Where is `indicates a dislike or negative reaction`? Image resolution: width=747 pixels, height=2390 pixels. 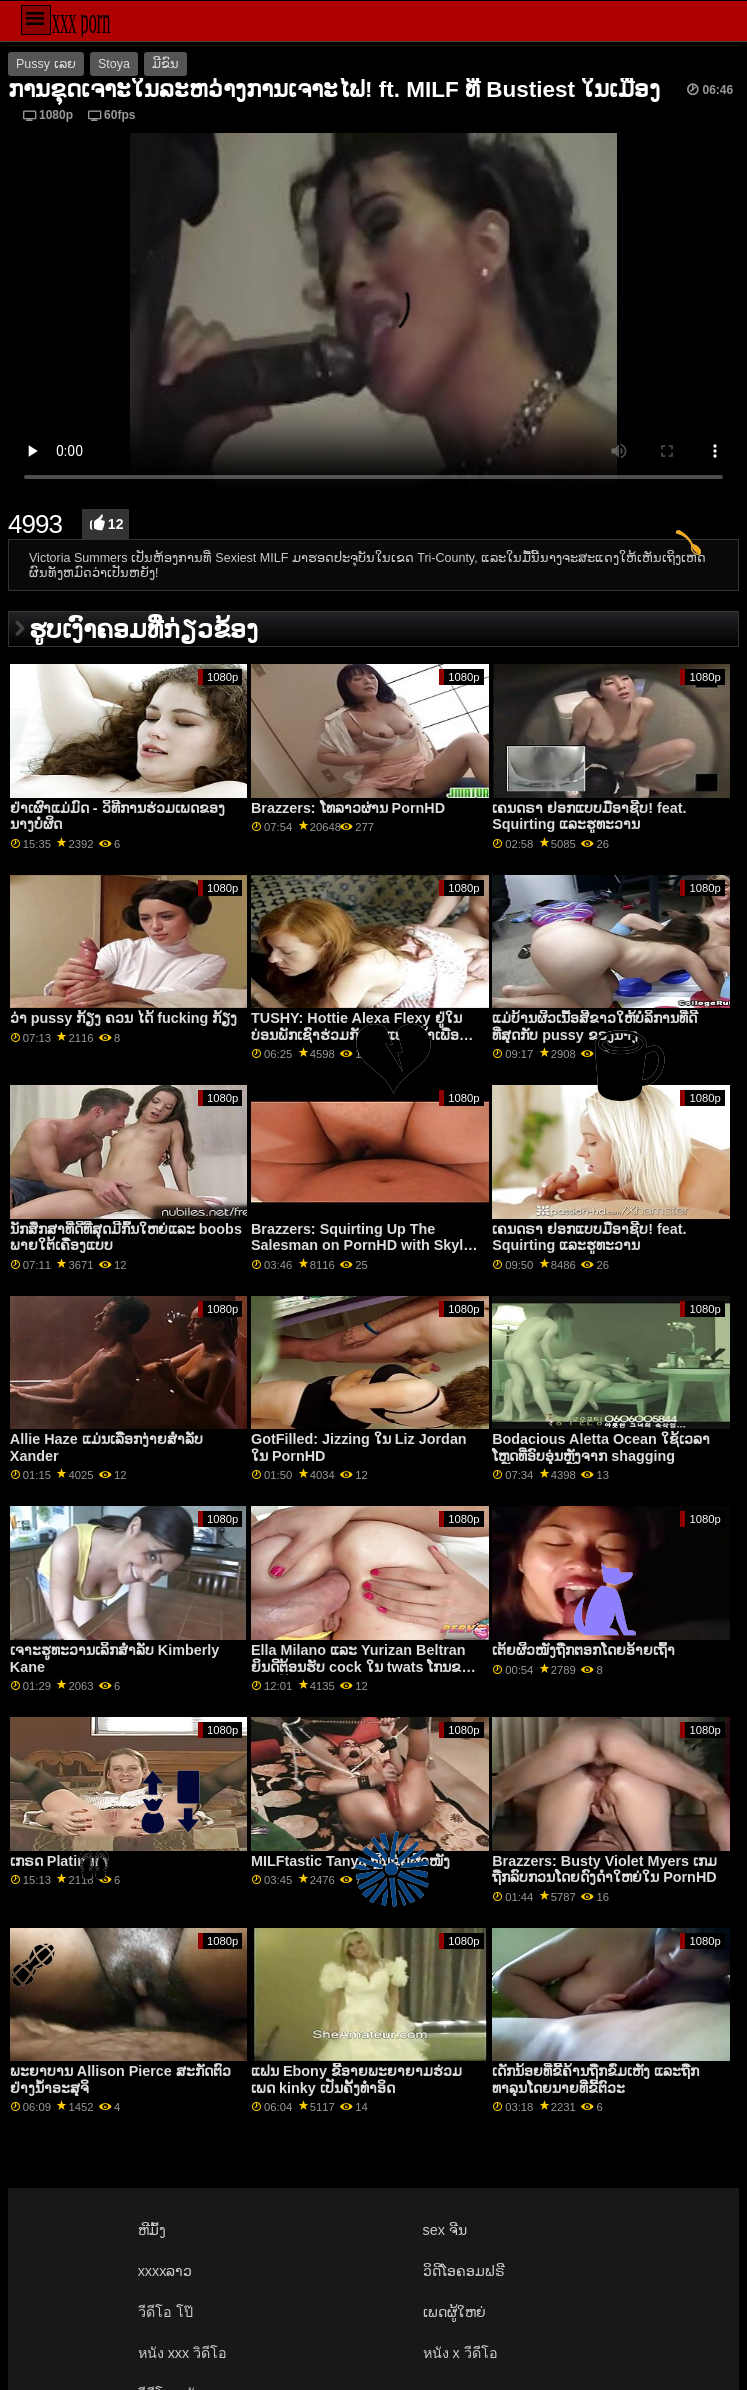 indicates a dislike or negative reaction is located at coordinates (393, 1058).